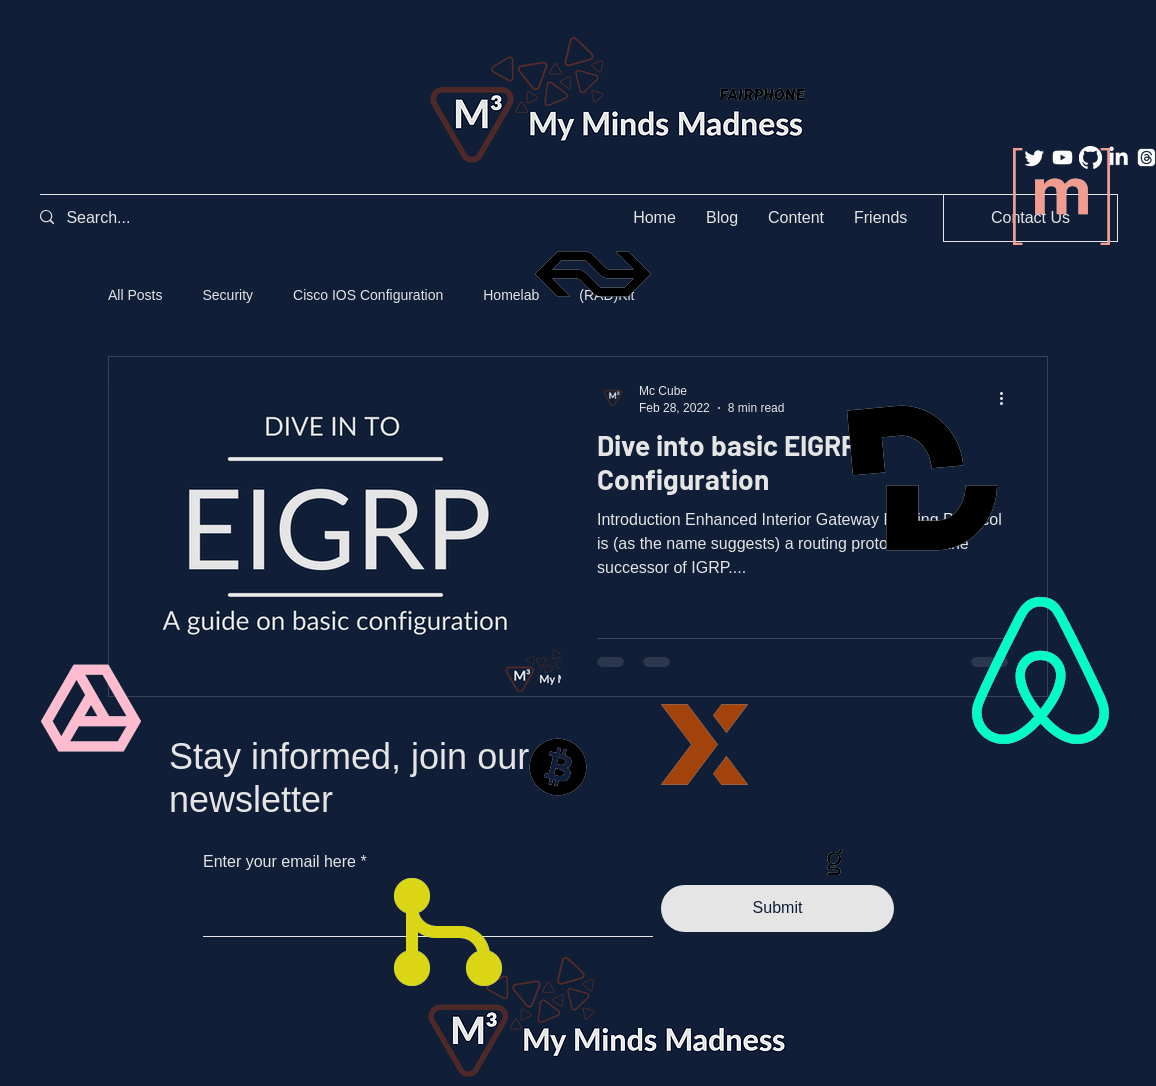 The width and height of the screenshot is (1156, 1086). What do you see at coordinates (91, 709) in the screenshot?
I see `open Google Drive` at bounding box center [91, 709].